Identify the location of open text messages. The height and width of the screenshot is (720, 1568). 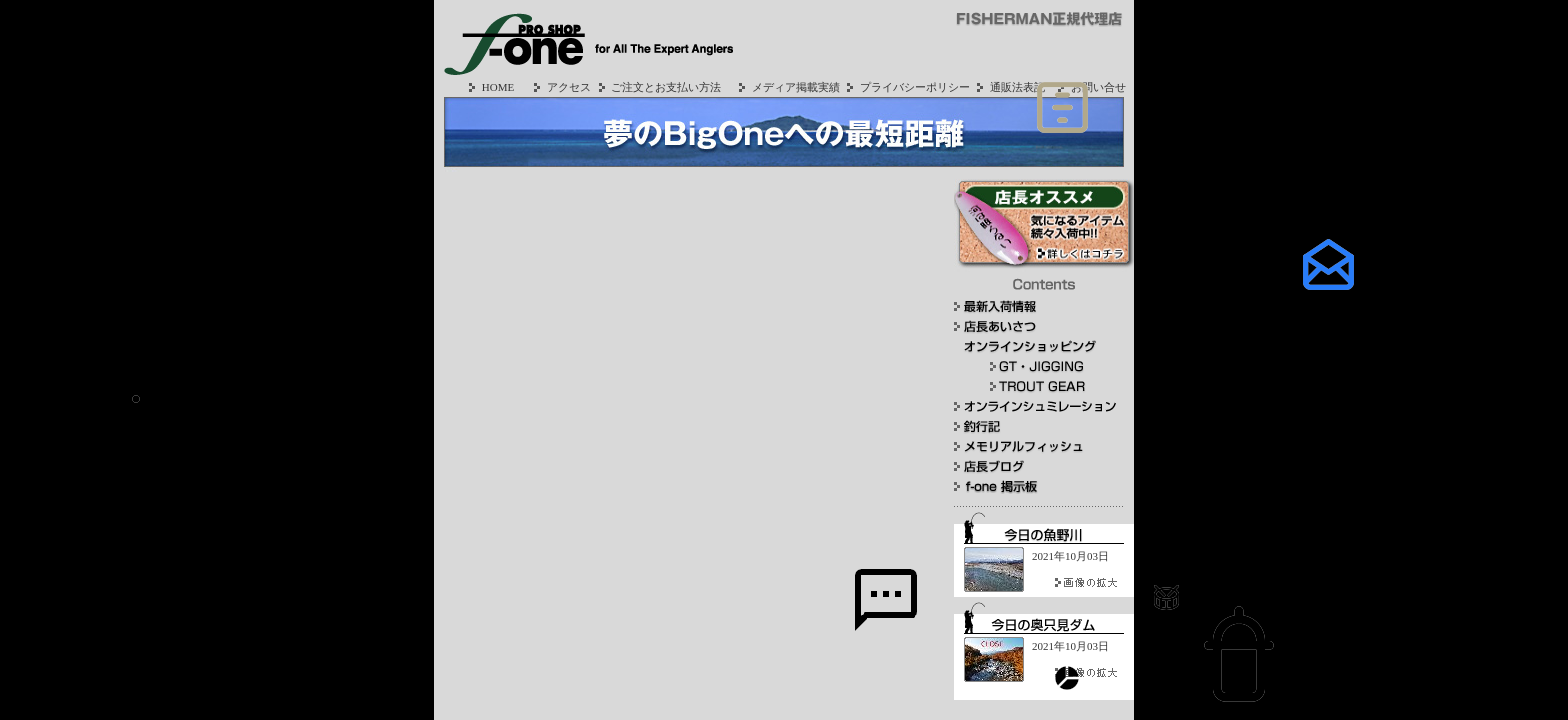
(886, 600).